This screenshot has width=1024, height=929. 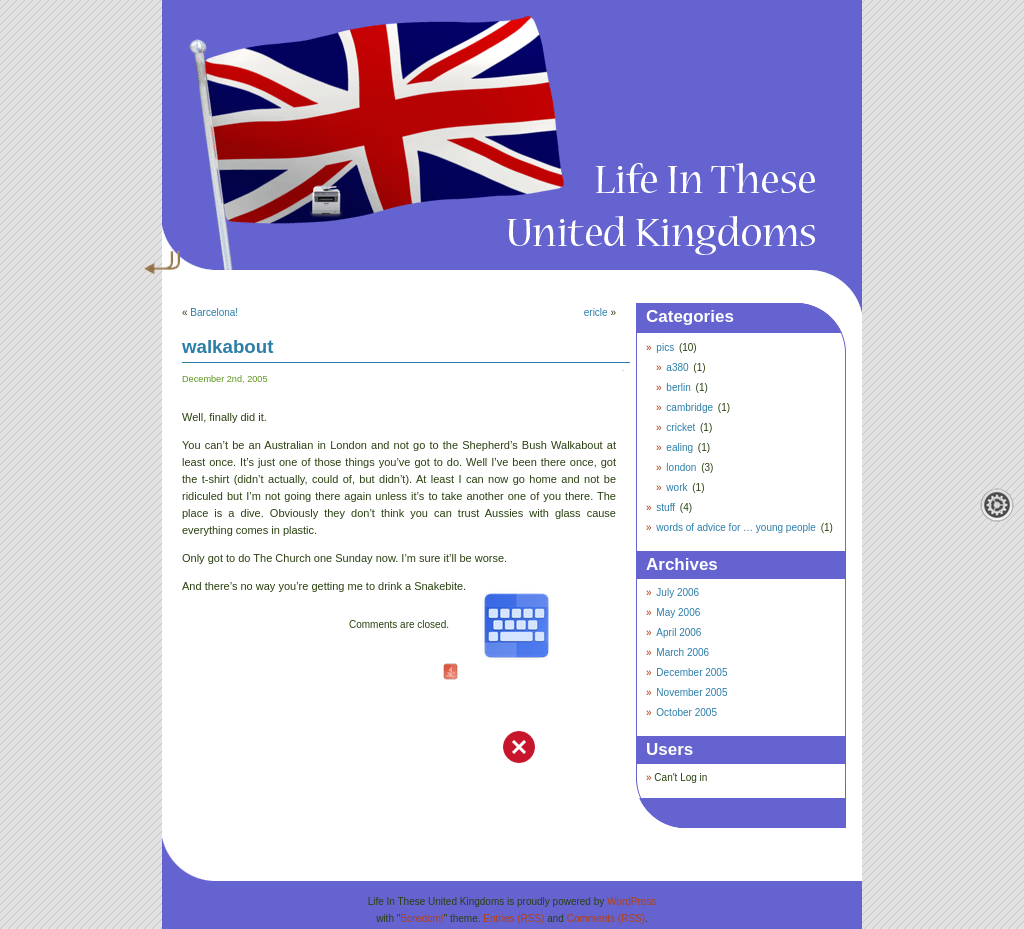 What do you see at coordinates (450, 671) in the screenshot?
I see `indicates a java source code file` at bounding box center [450, 671].